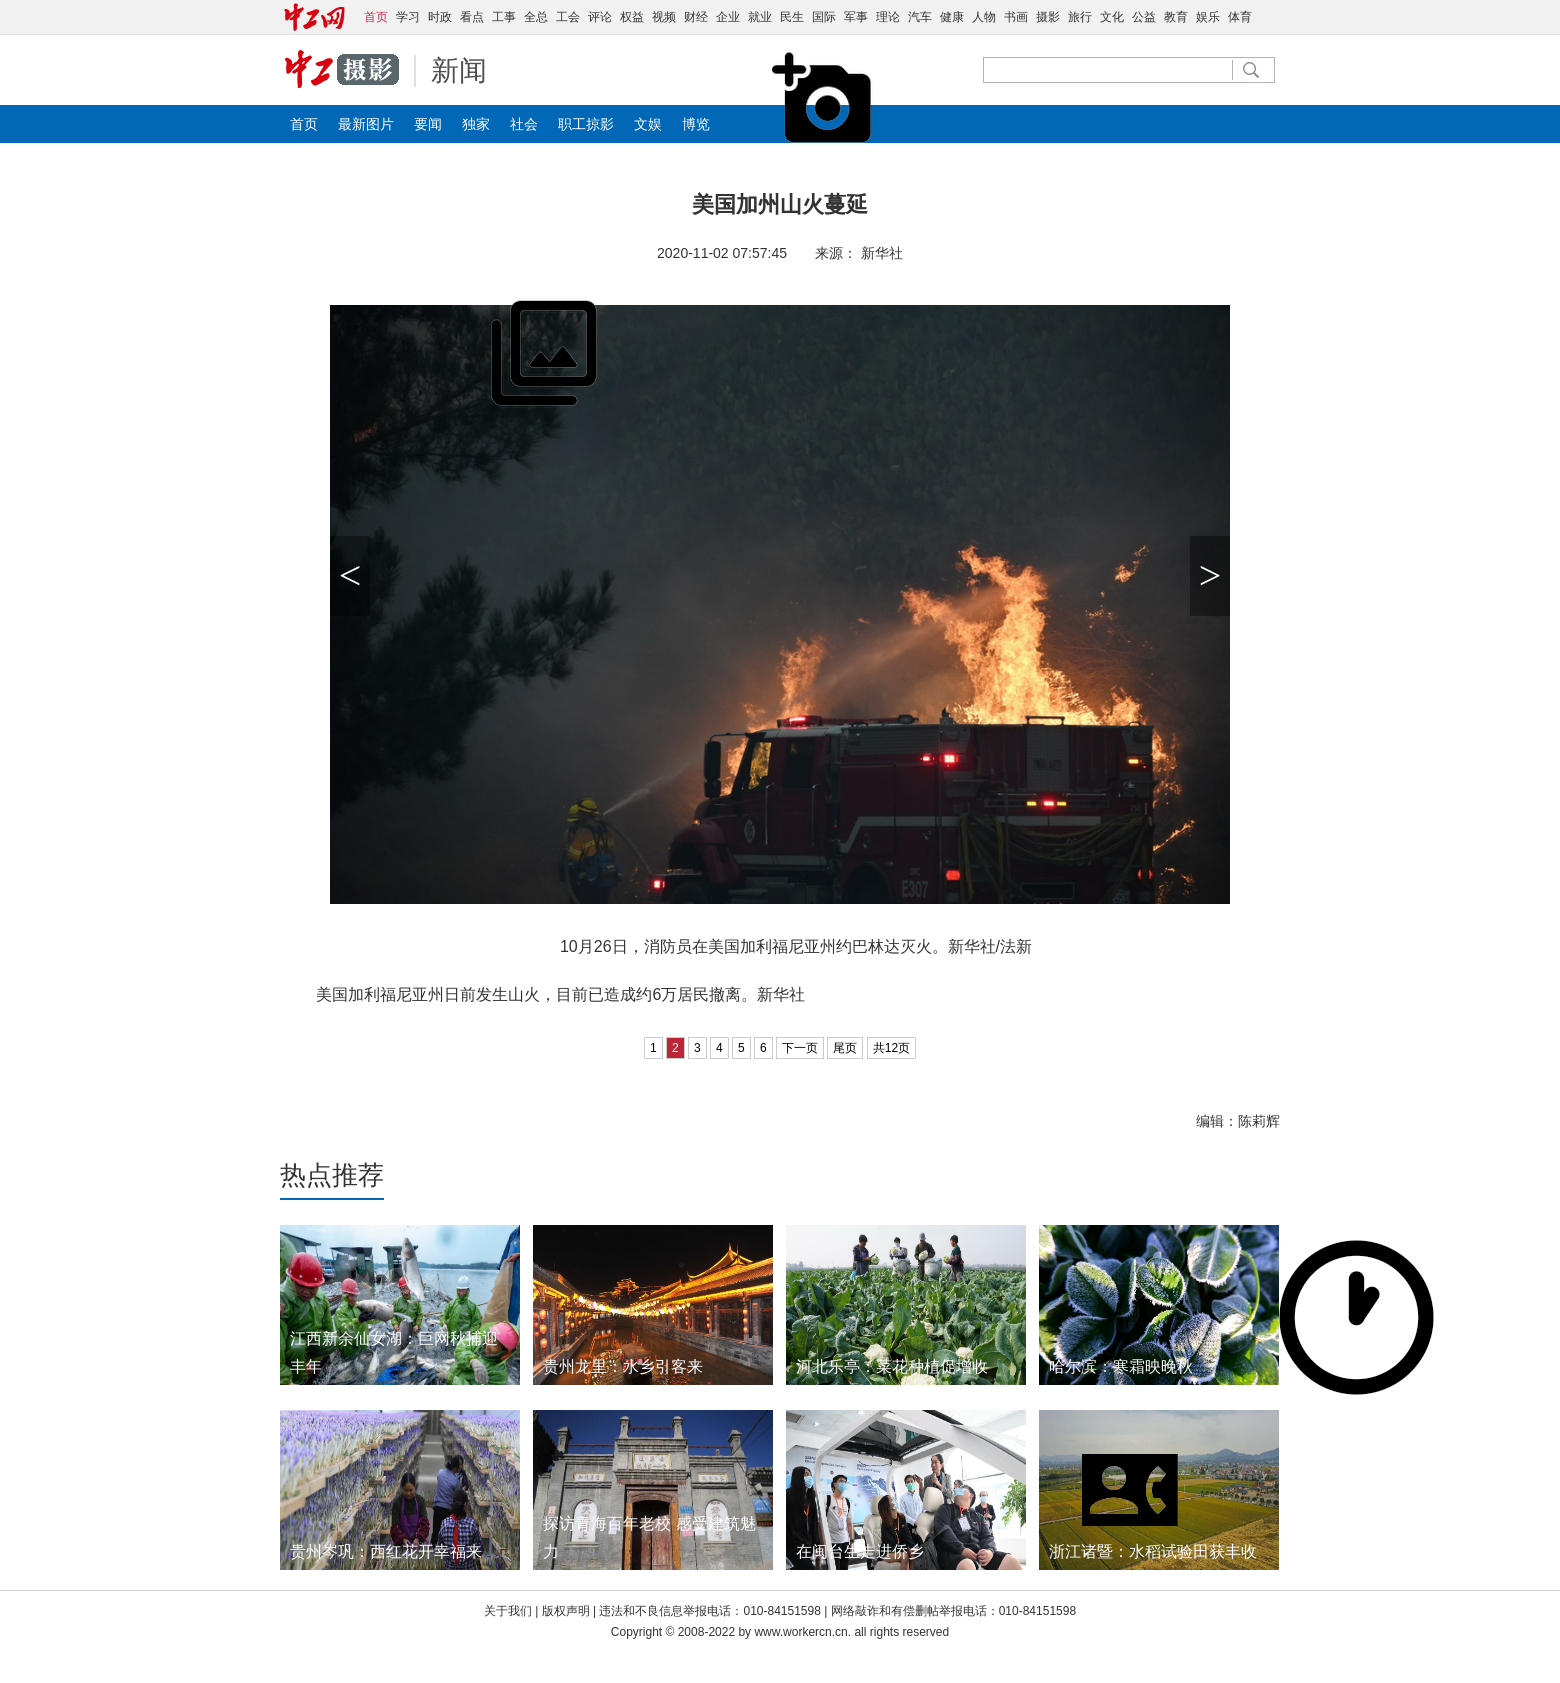 This screenshot has width=1560, height=1683. Describe the element at coordinates (1356, 1317) in the screenshot. I see `indicates the current time is 1 o'clock` at that location.